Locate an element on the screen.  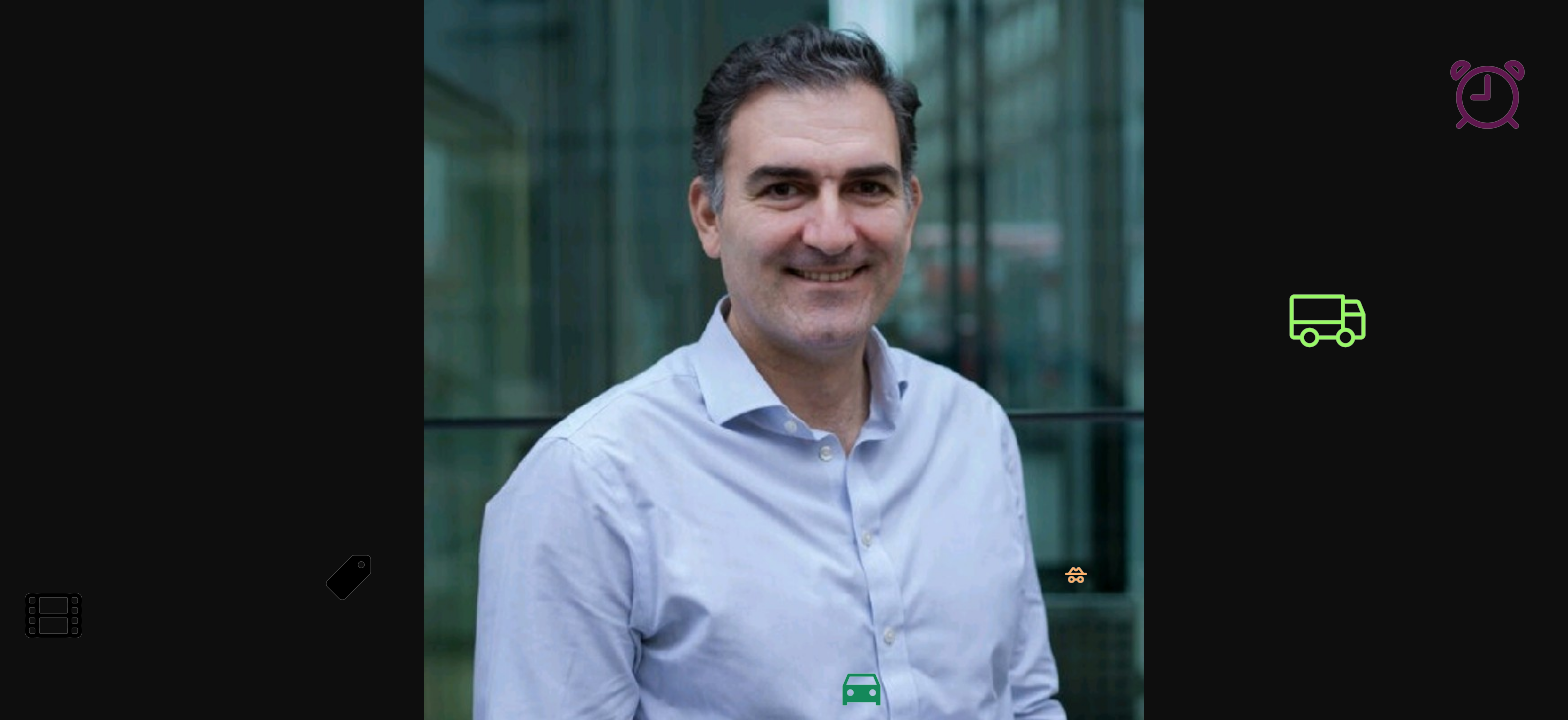
access vehicle or driving settings is located at coordinates (861, 689).